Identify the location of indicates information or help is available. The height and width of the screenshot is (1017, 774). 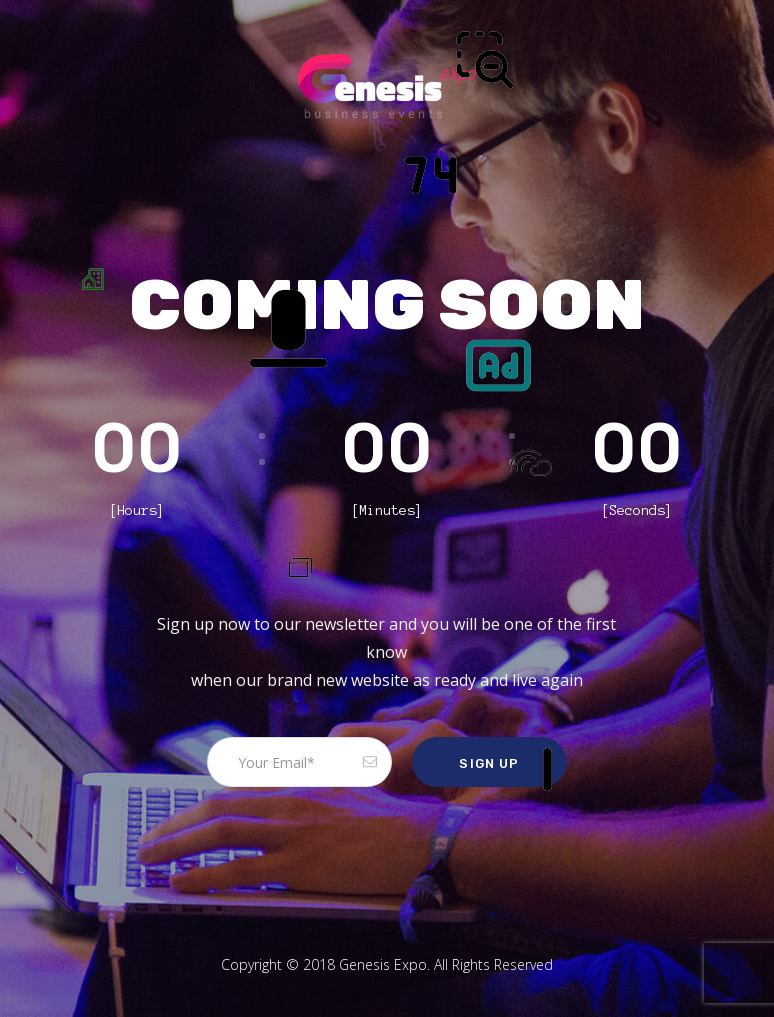
(547, 769).